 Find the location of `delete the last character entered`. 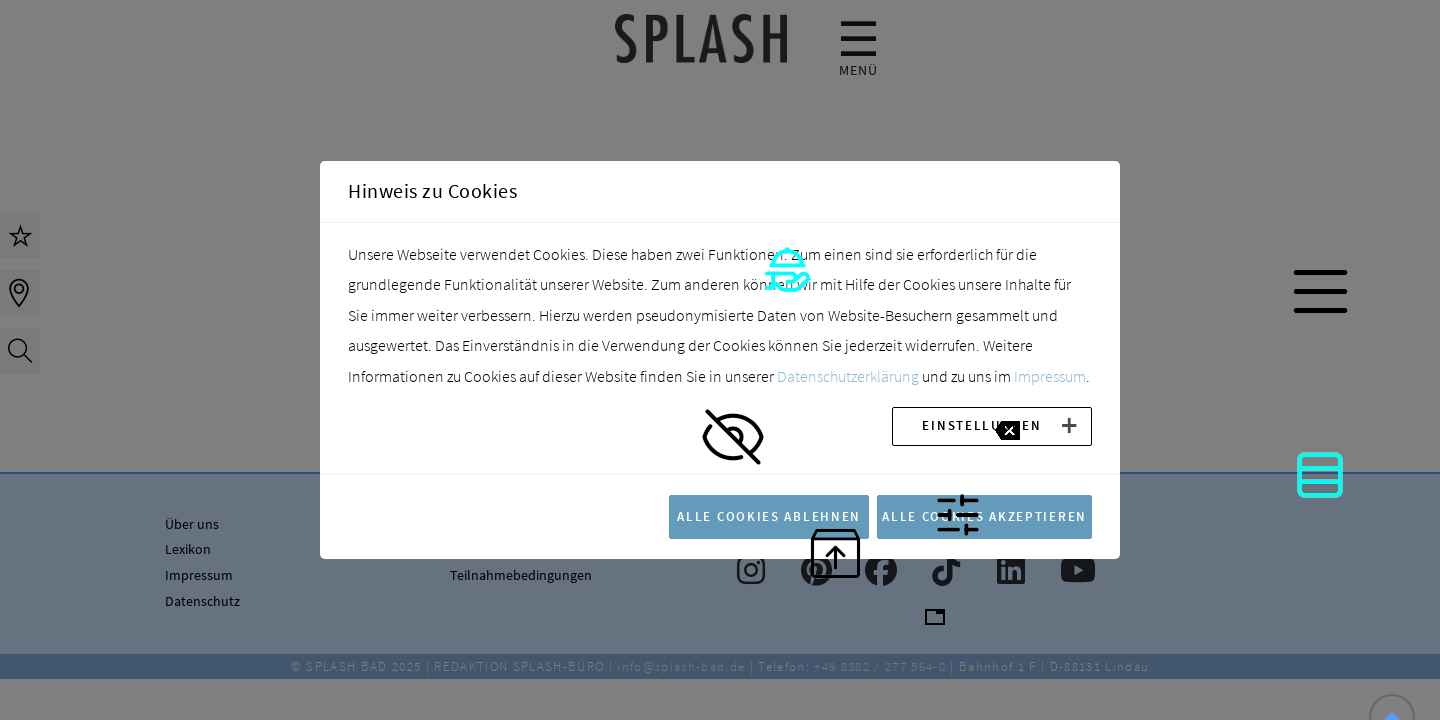

delete the last character entered is located at coordinates (1007, 430).